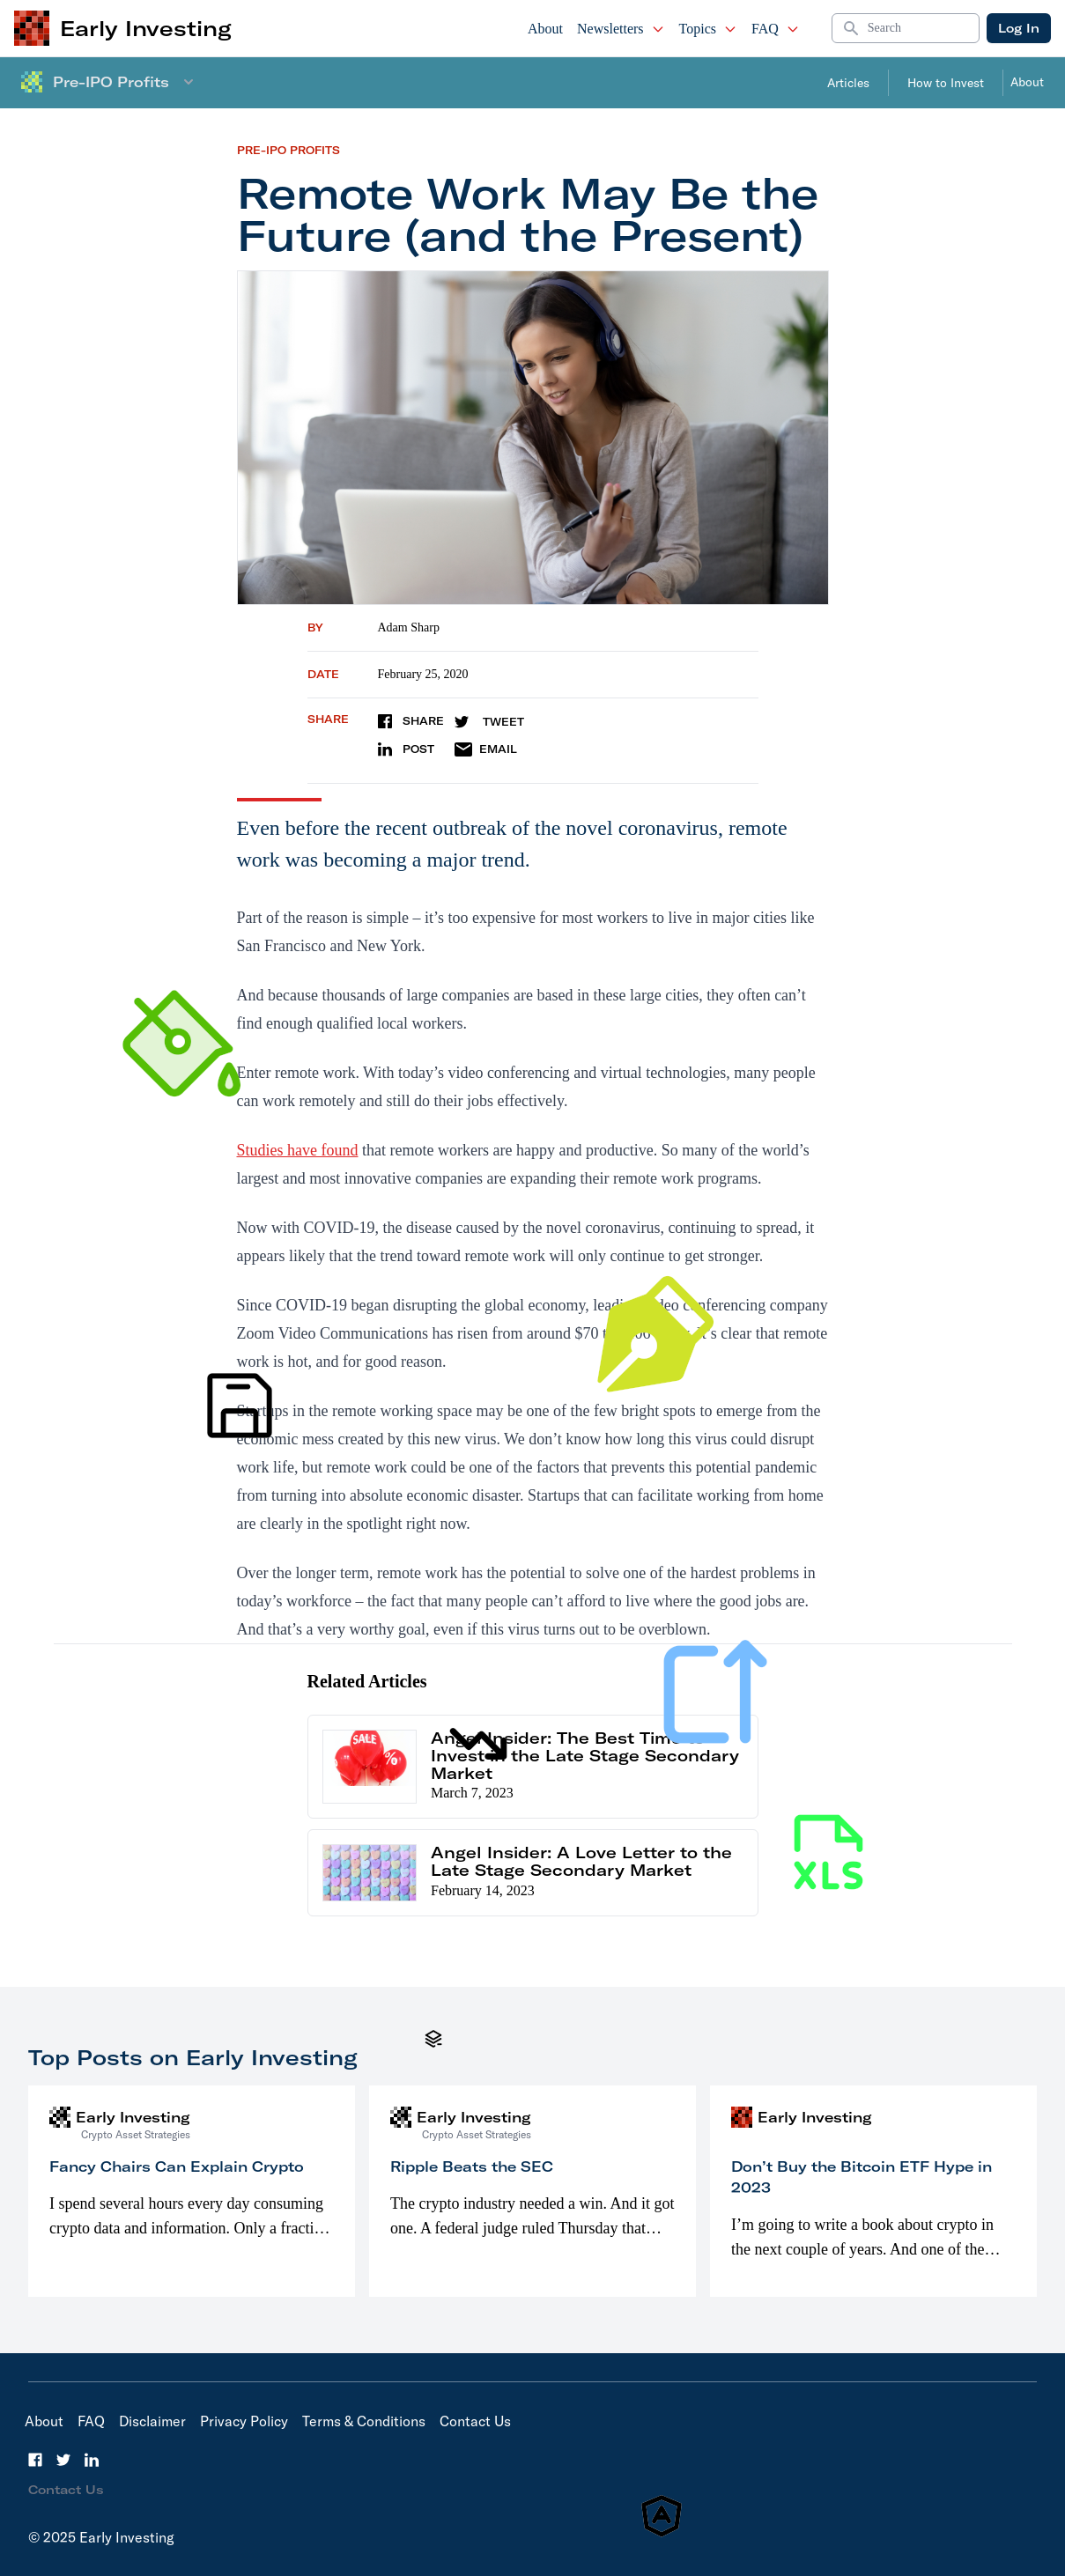 Image resolution: width=1065 pixels, height=2576 pixels. What do you see at coordinates (662, 2515) in the screenshot?
I see `Angular framework logo` at bounding box center [662, 2515].